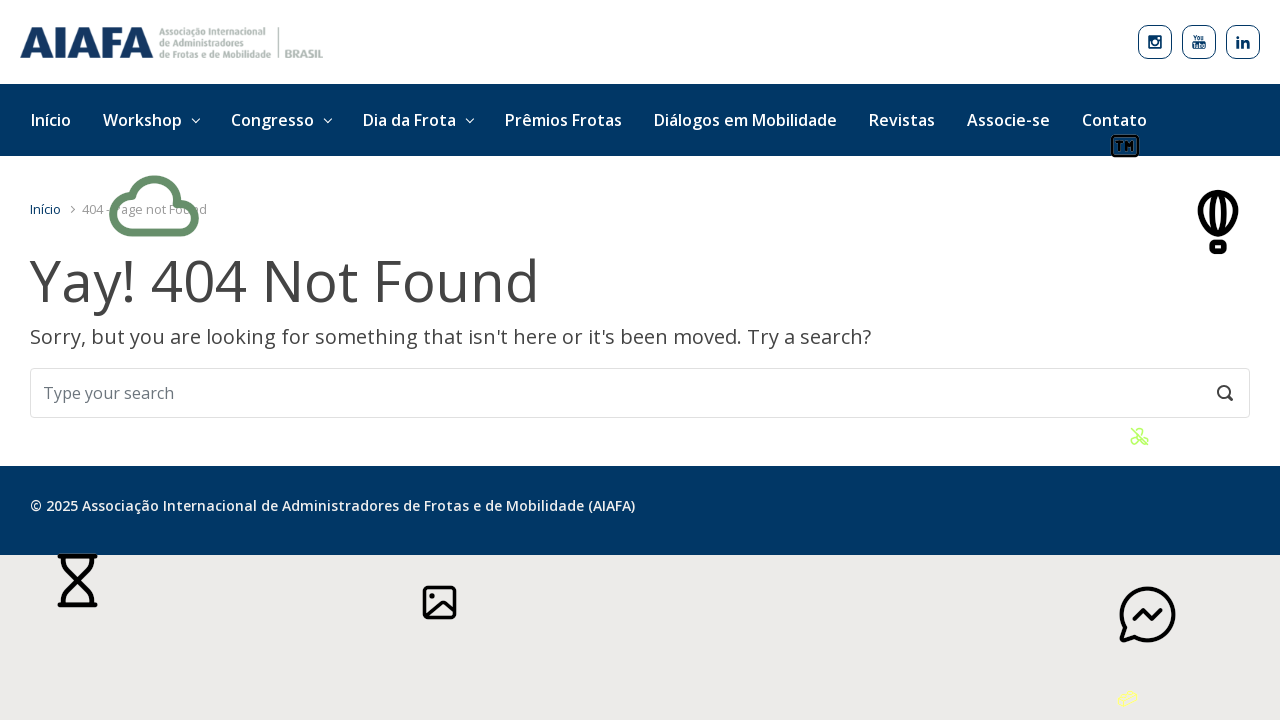  What do you see at coordinates (154, 208) in the screenshot?
I see `access cloud storage` at bounding box center [154, 208].